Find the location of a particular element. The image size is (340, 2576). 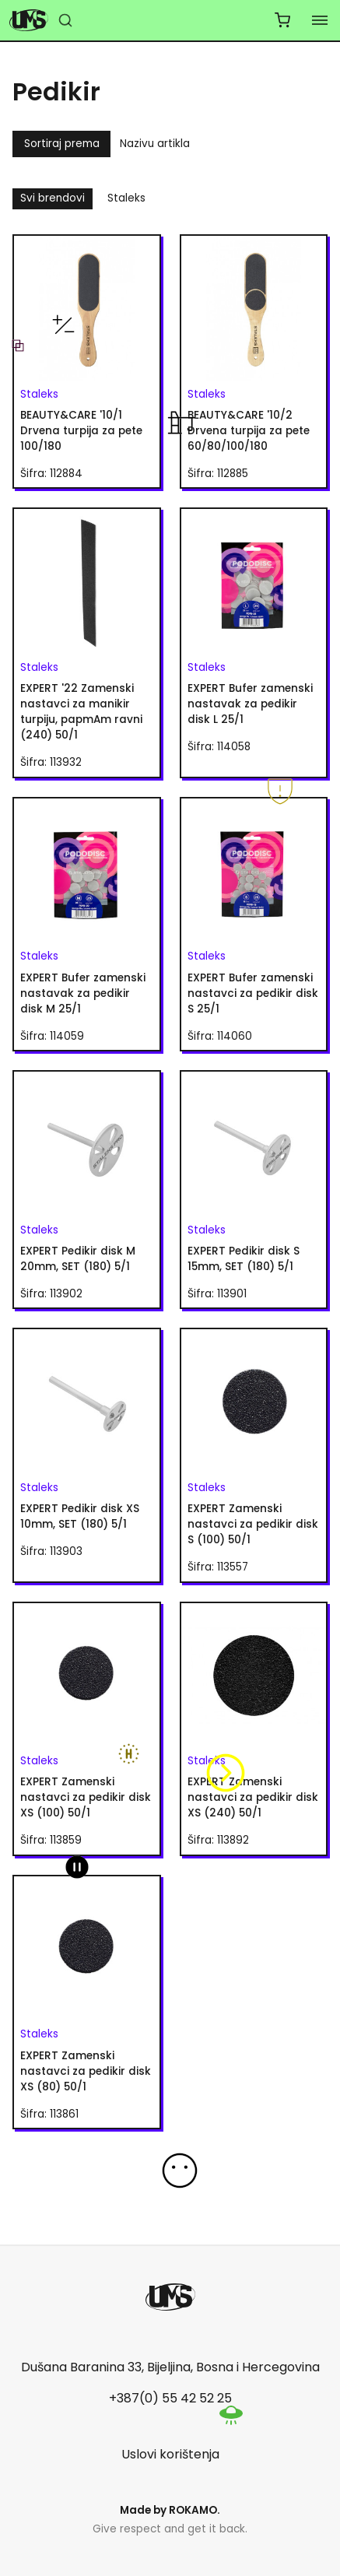

security warning or alert detected is located at coordinates (280, 790).